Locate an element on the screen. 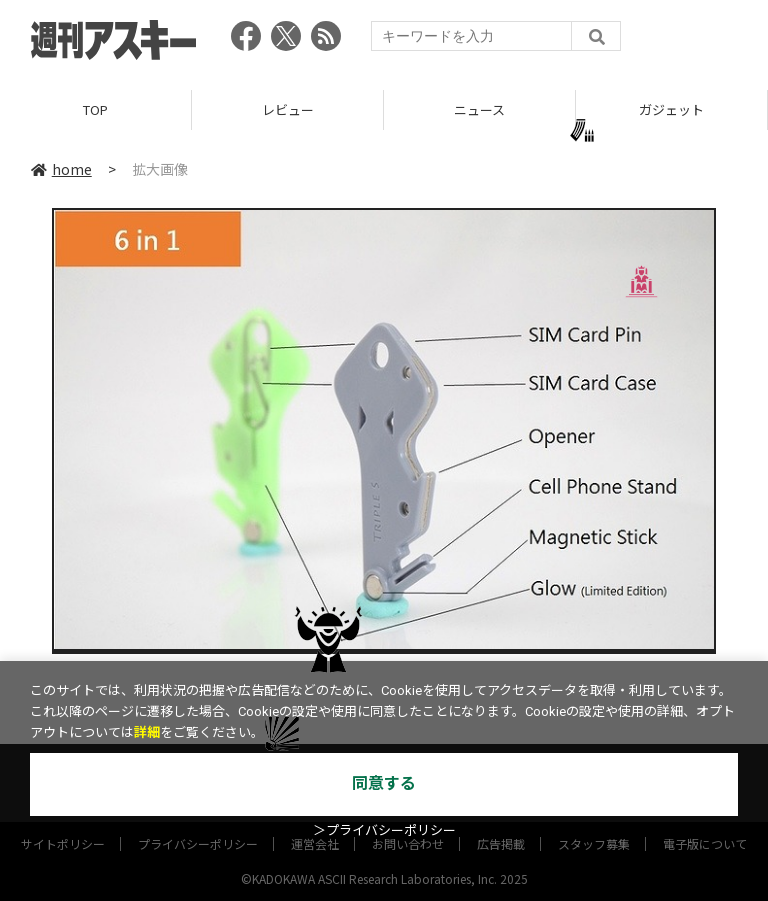  ammunition or magazine inventory in a game is located at coordinates (582, 130).